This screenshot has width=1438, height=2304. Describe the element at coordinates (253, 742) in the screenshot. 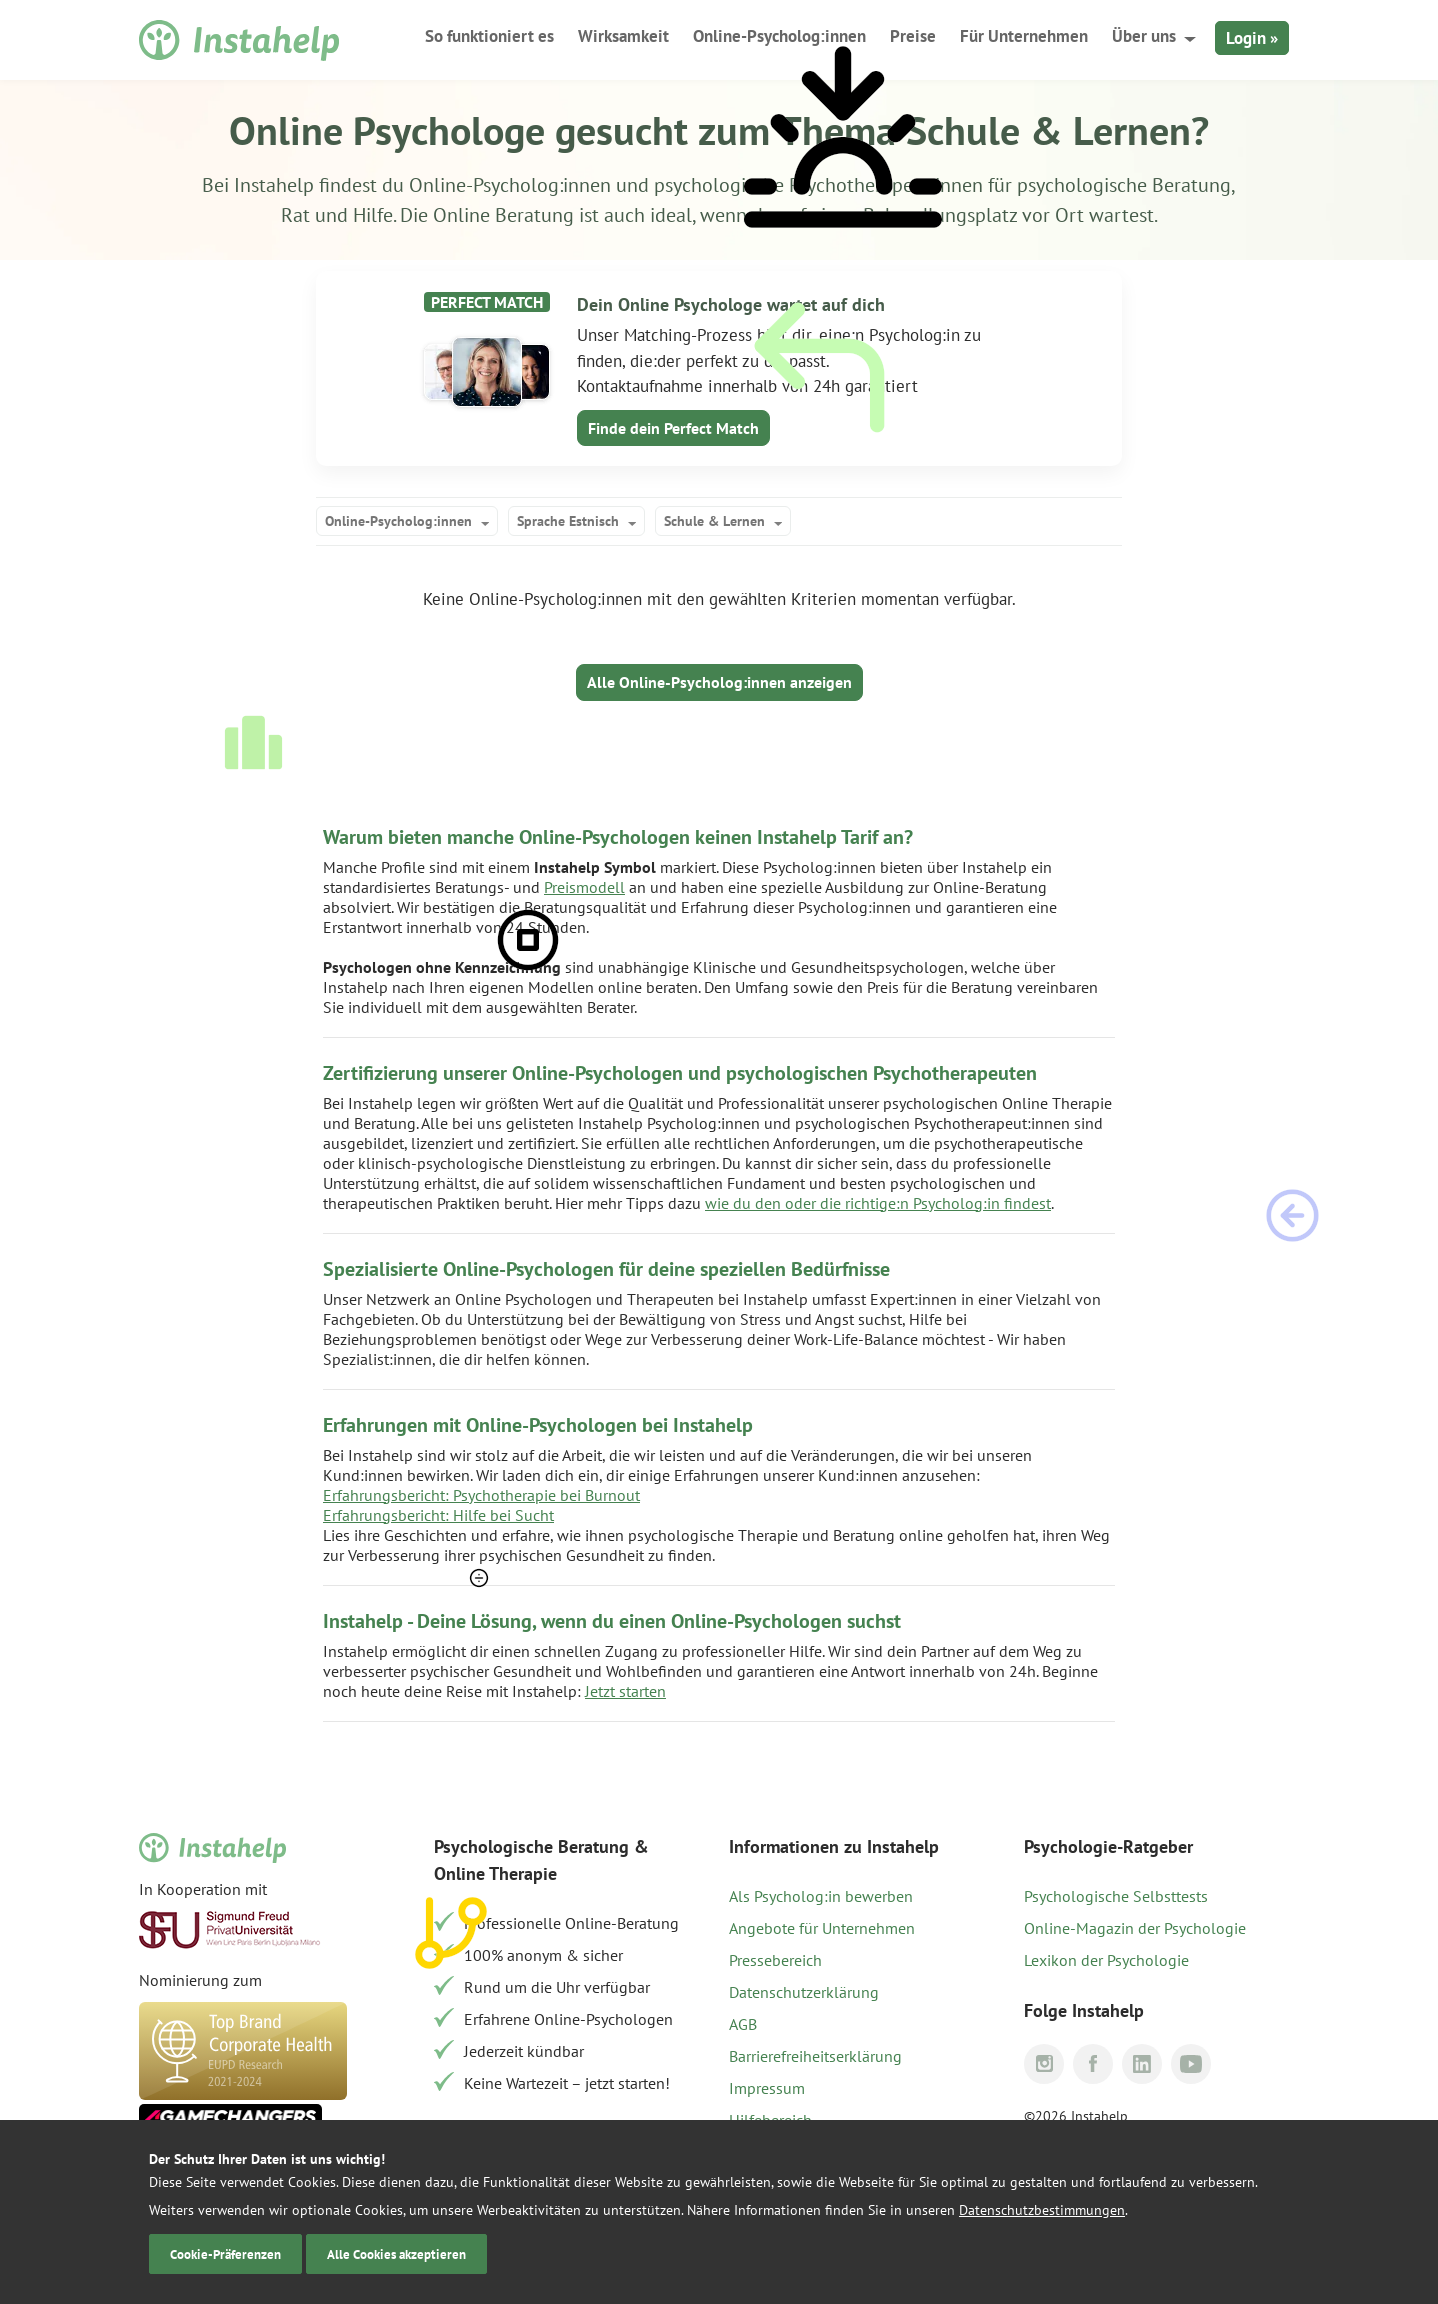

I see `view leaderboard or rankings` at that location.